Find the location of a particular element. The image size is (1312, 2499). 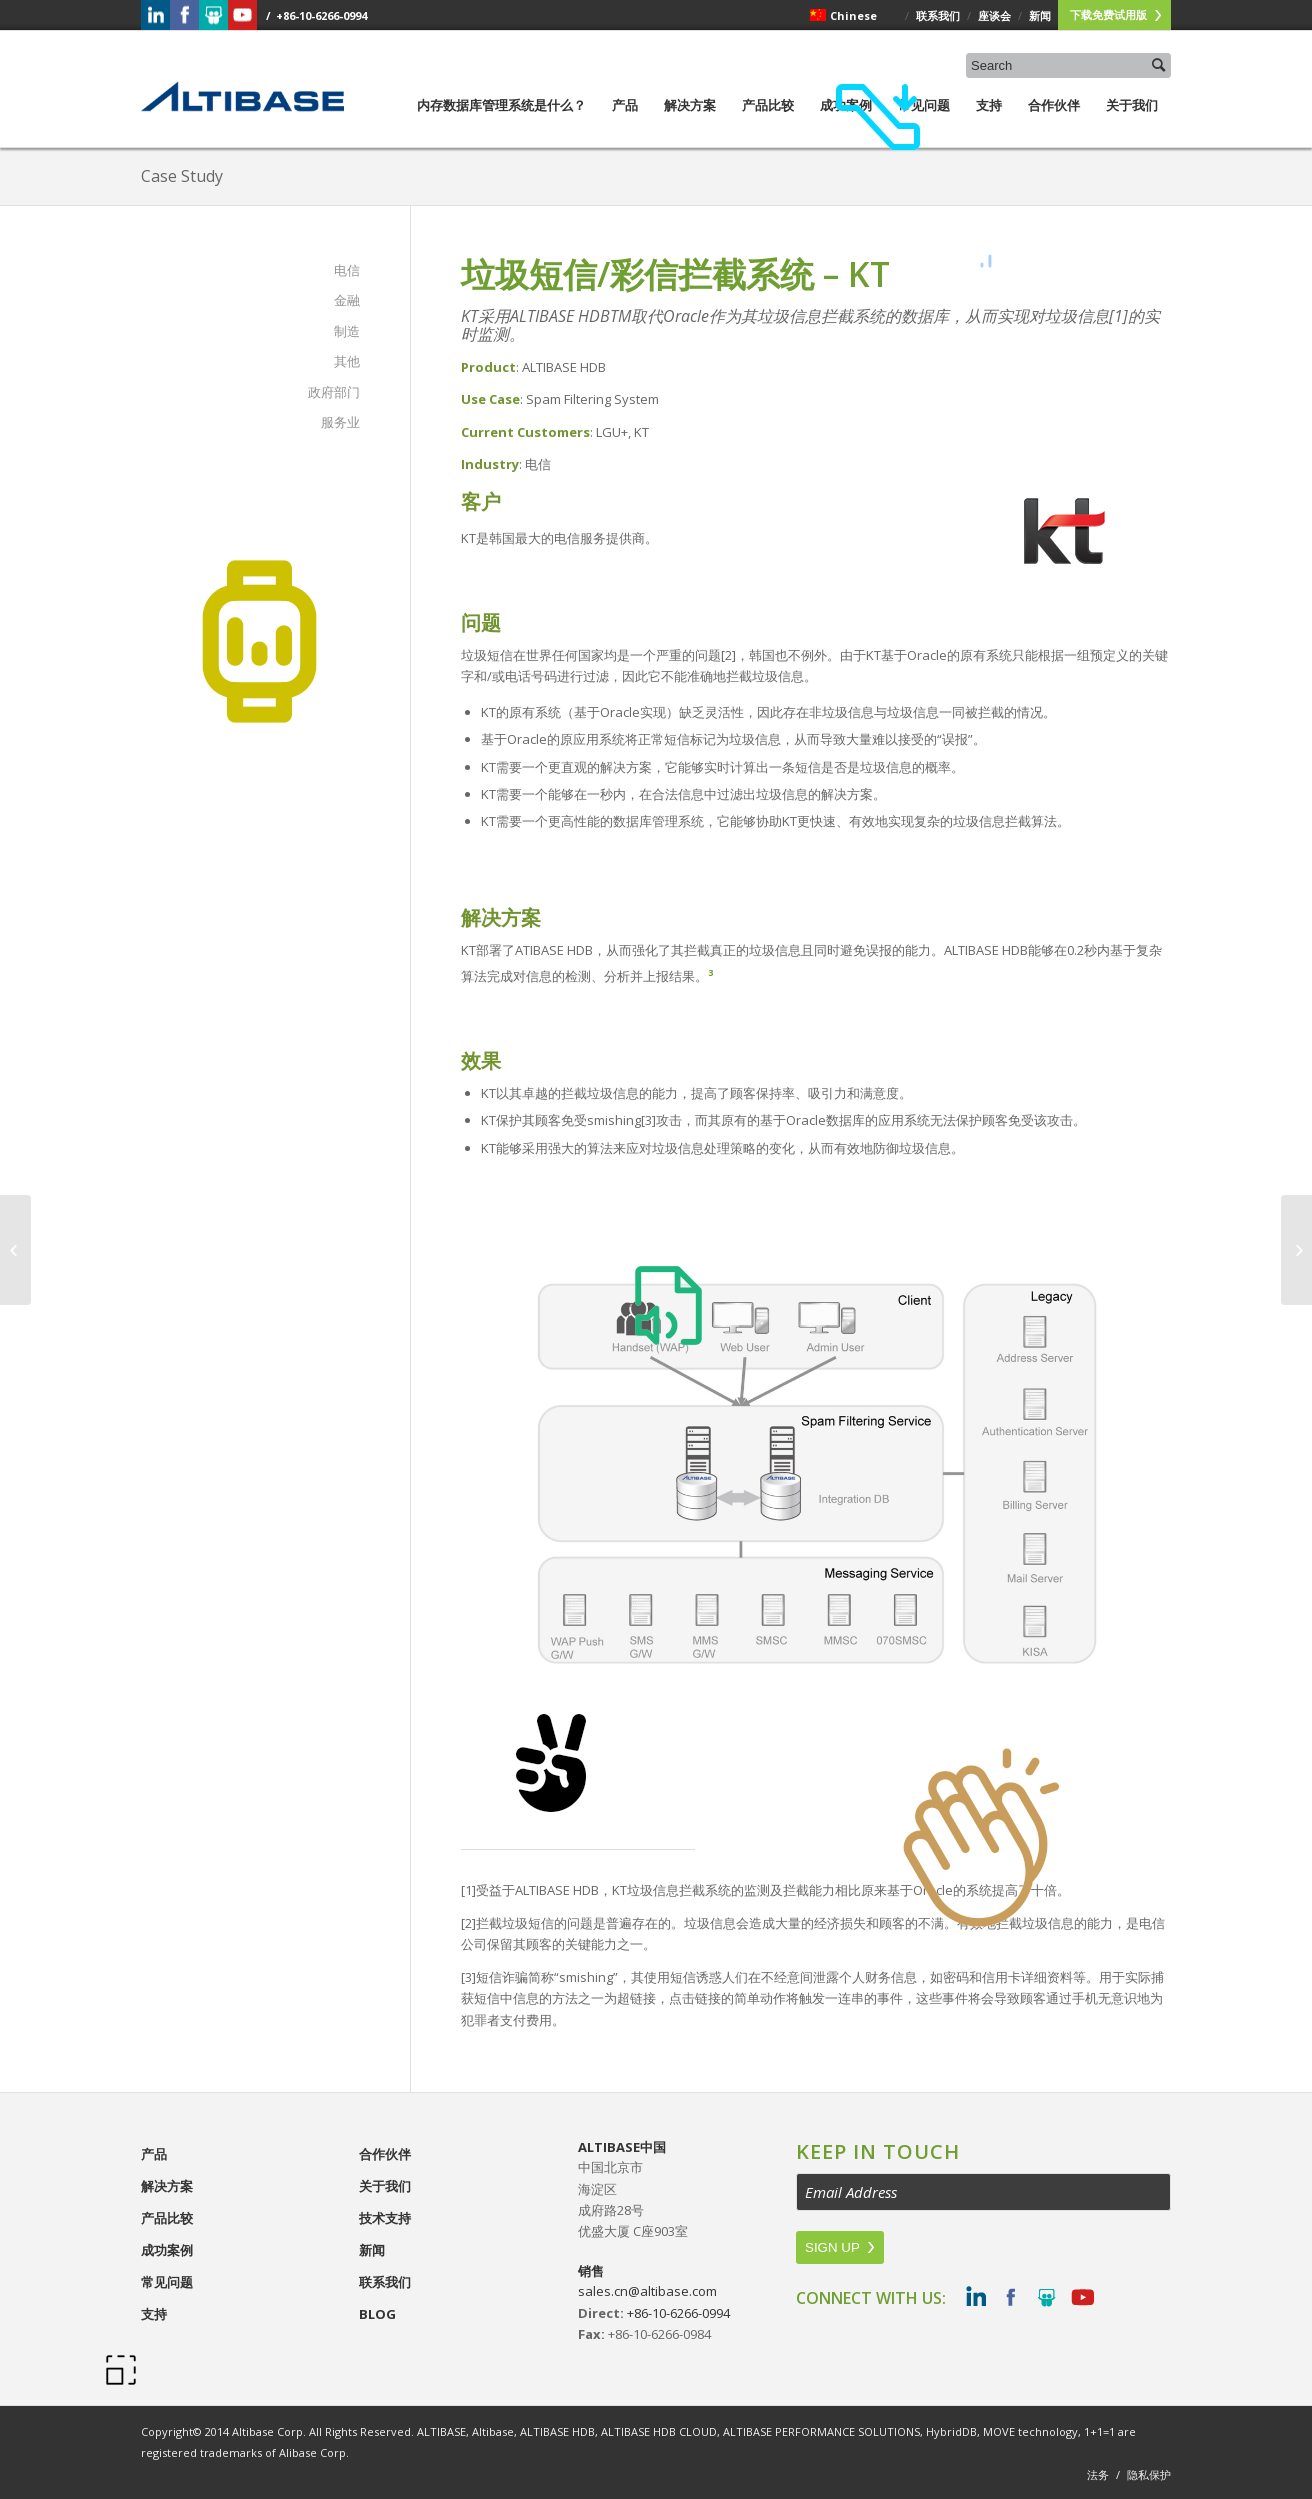

navigate to escalator going down is located at coordinates (878, 117).